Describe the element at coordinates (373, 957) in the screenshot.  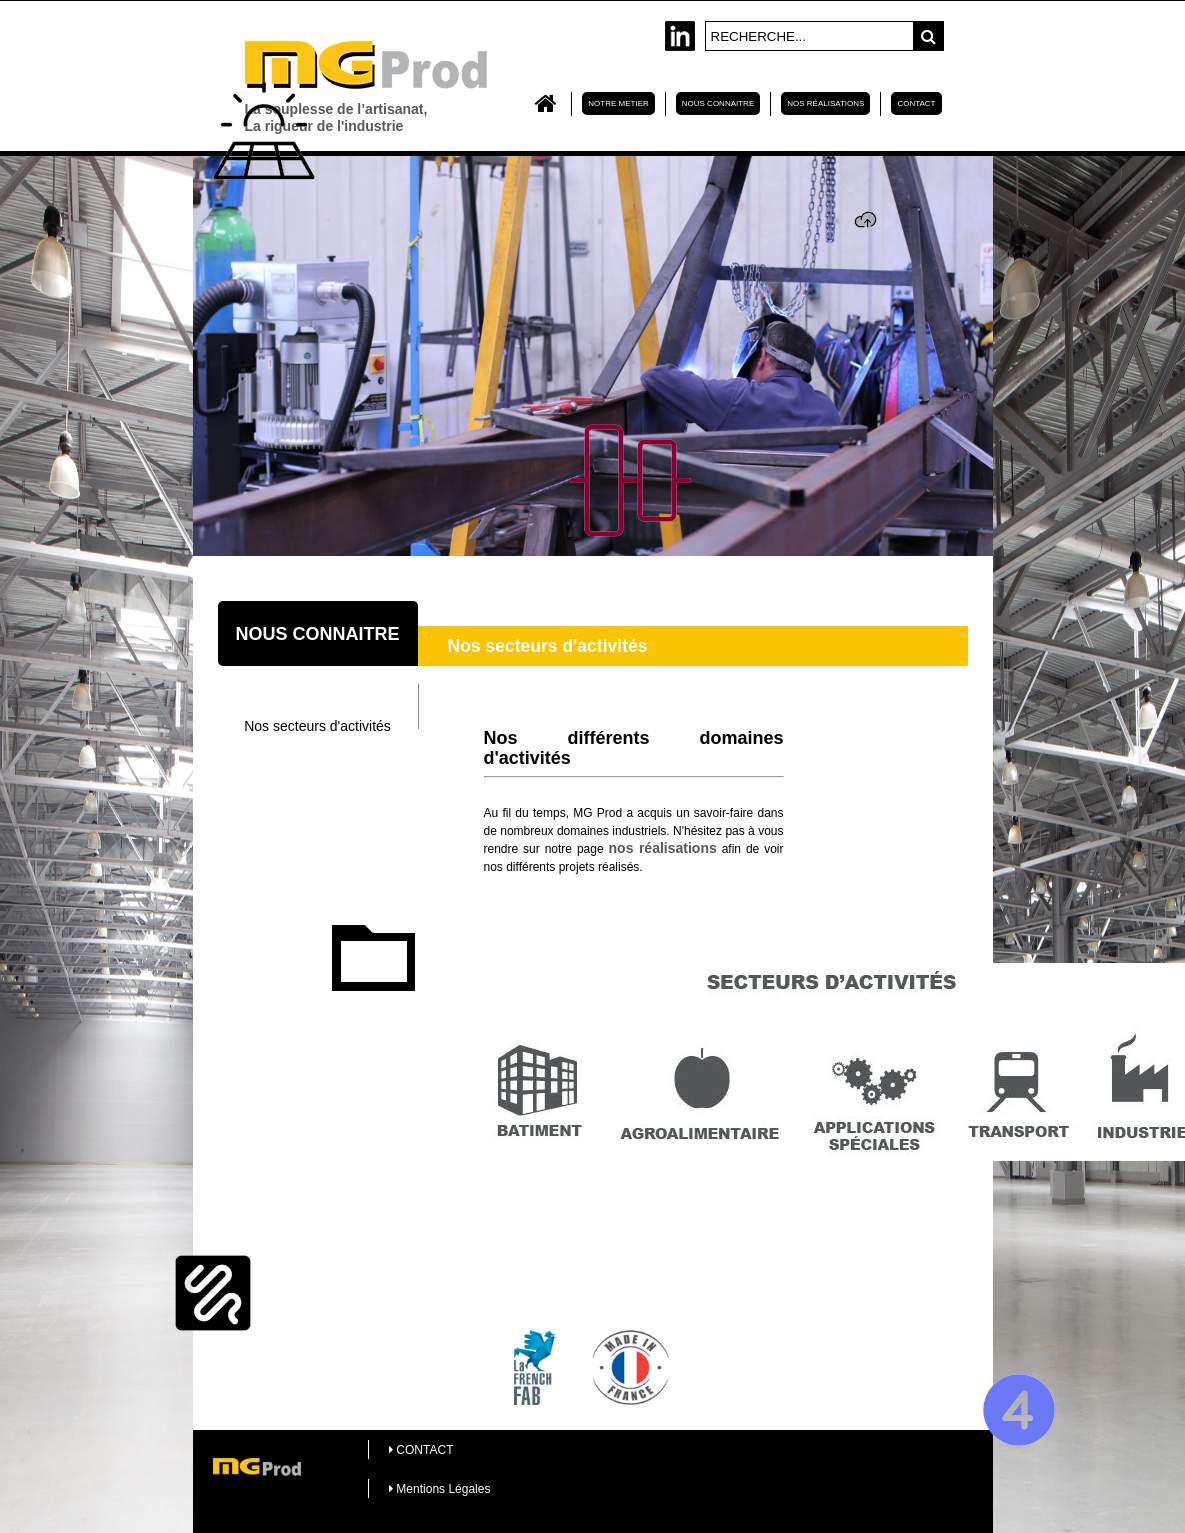
I see `open folder to view contents` at that location.